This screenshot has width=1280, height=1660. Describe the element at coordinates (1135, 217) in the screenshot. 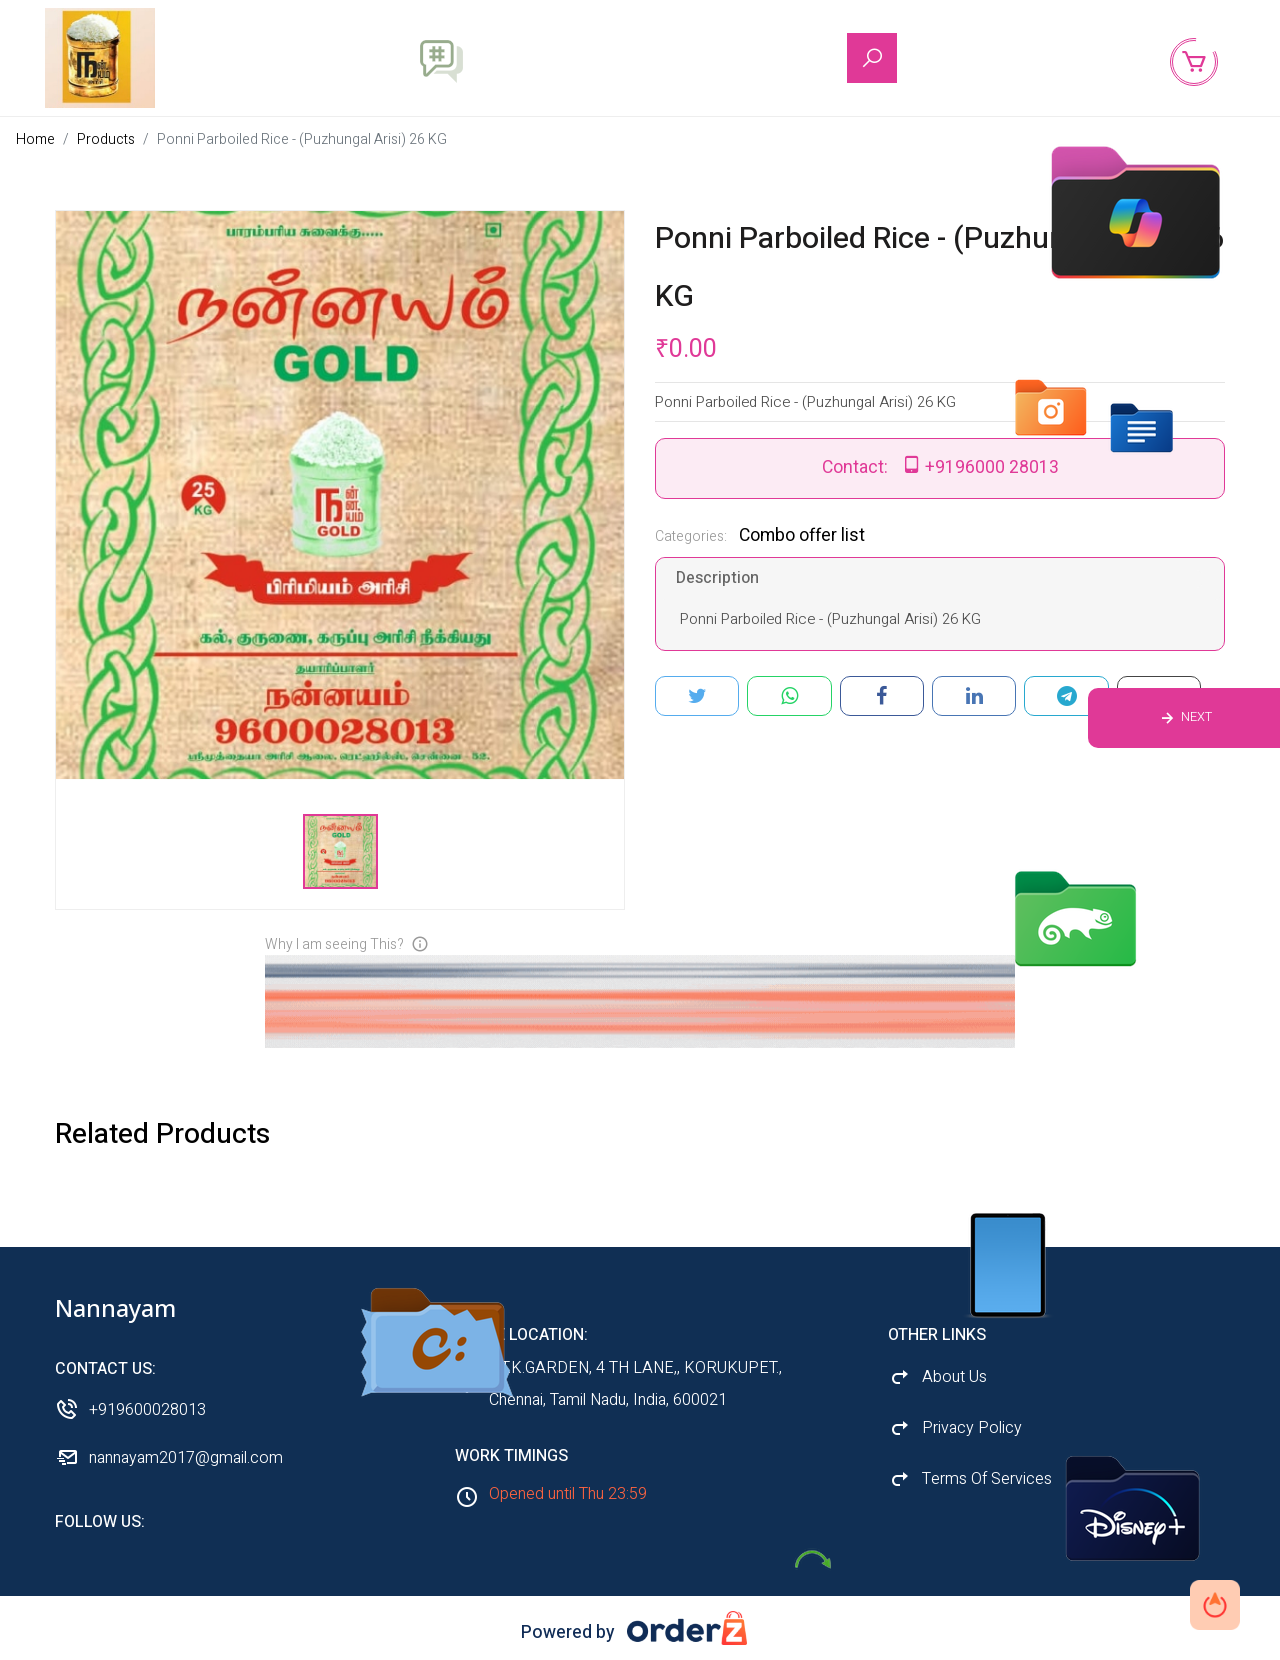

I see `open folder containing Microsoft Copilot 365 files` at that location.